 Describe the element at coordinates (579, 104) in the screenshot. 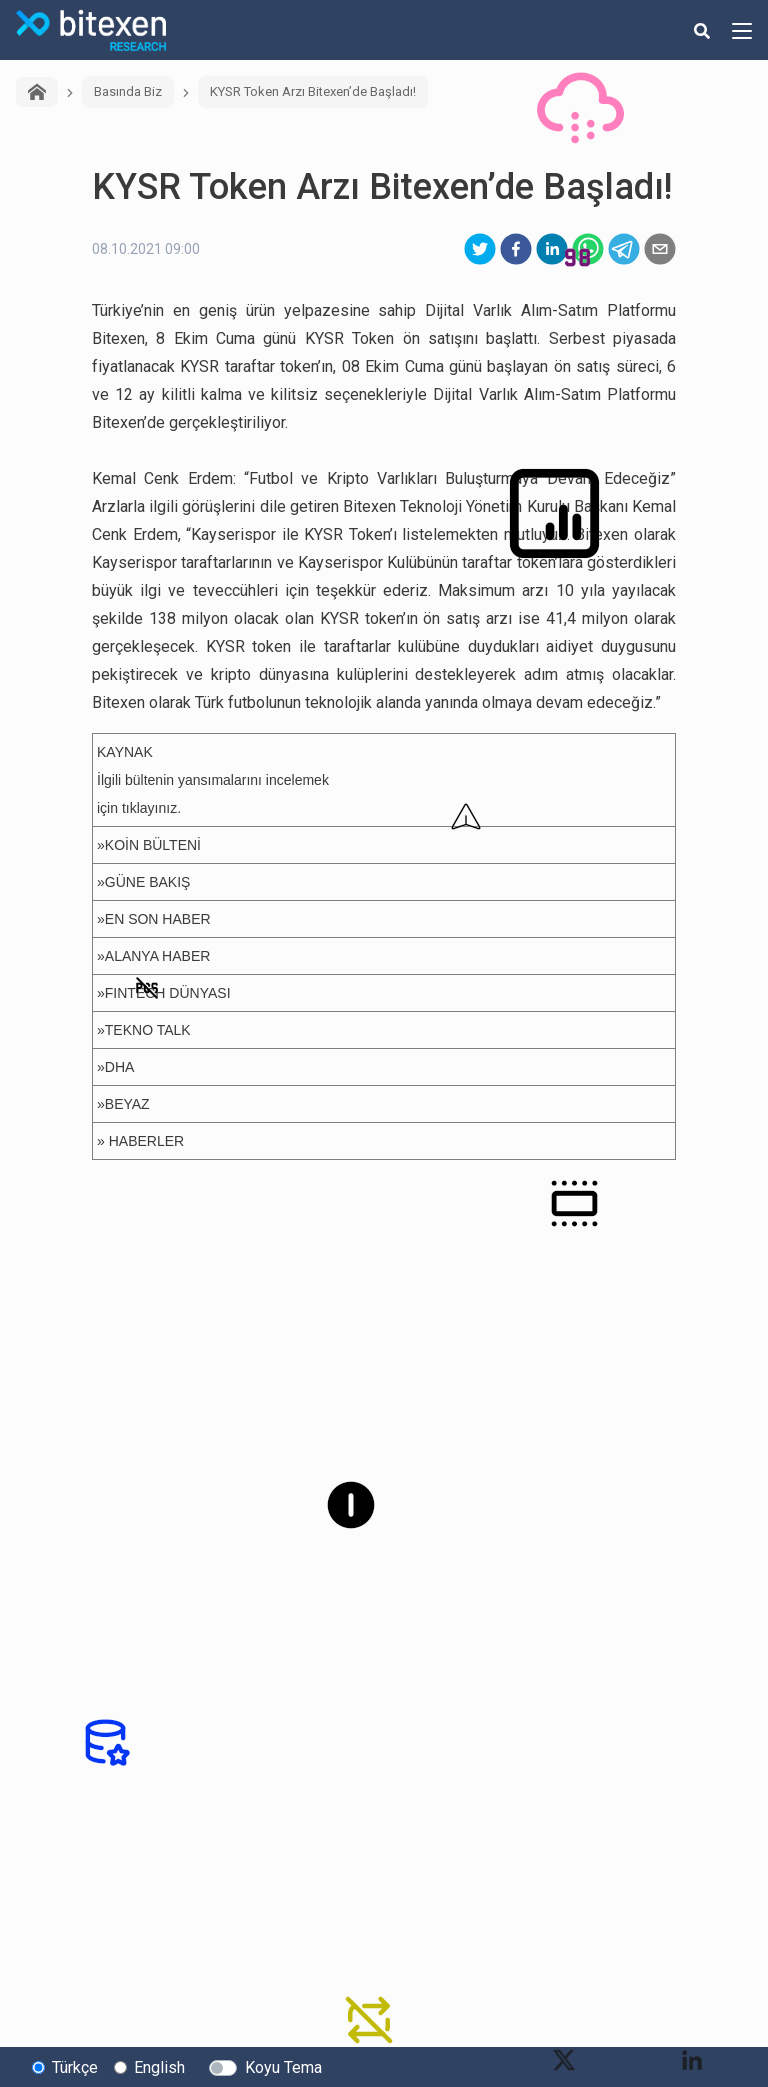

I see `indicates snowy weather conditions` at that location.